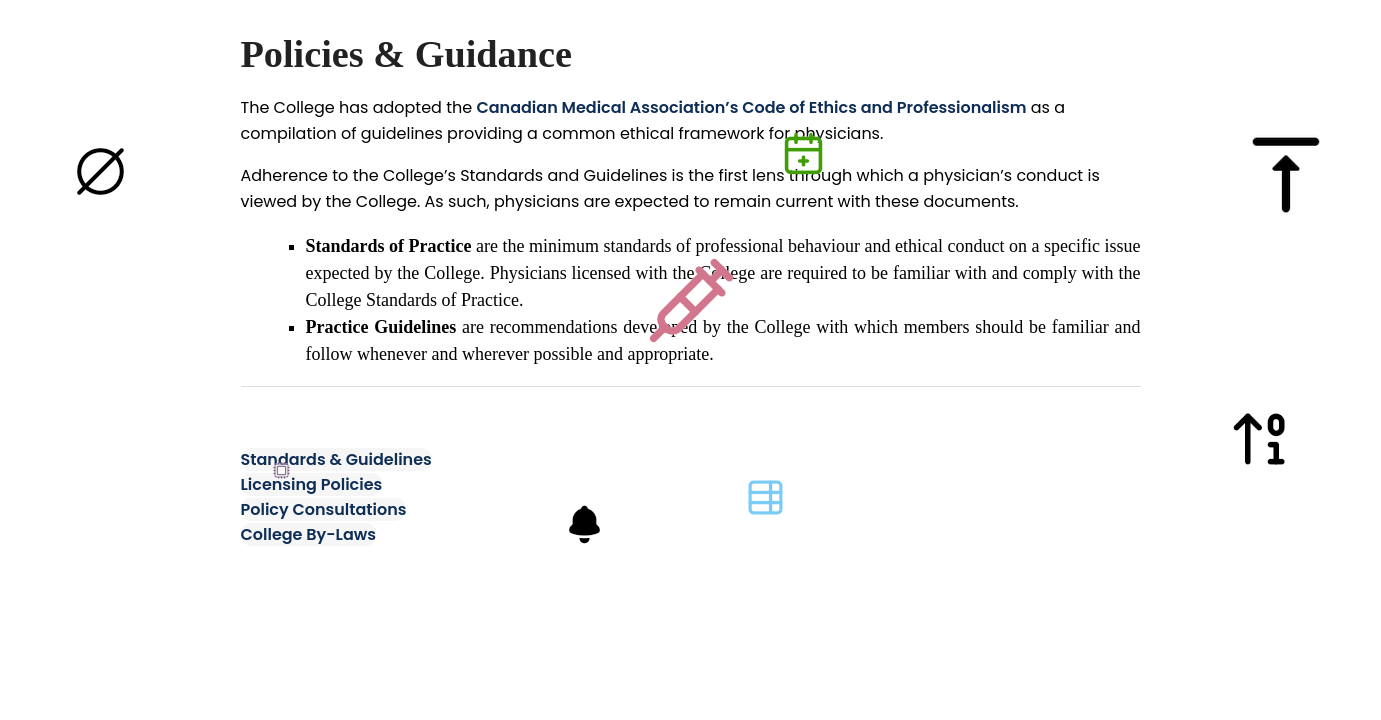 This screenshot has width=1381, height=720. What do you see at coordinates (1286, 175) in the screenshot?
I see `align content to the top` at bounding box center [1286, 175].